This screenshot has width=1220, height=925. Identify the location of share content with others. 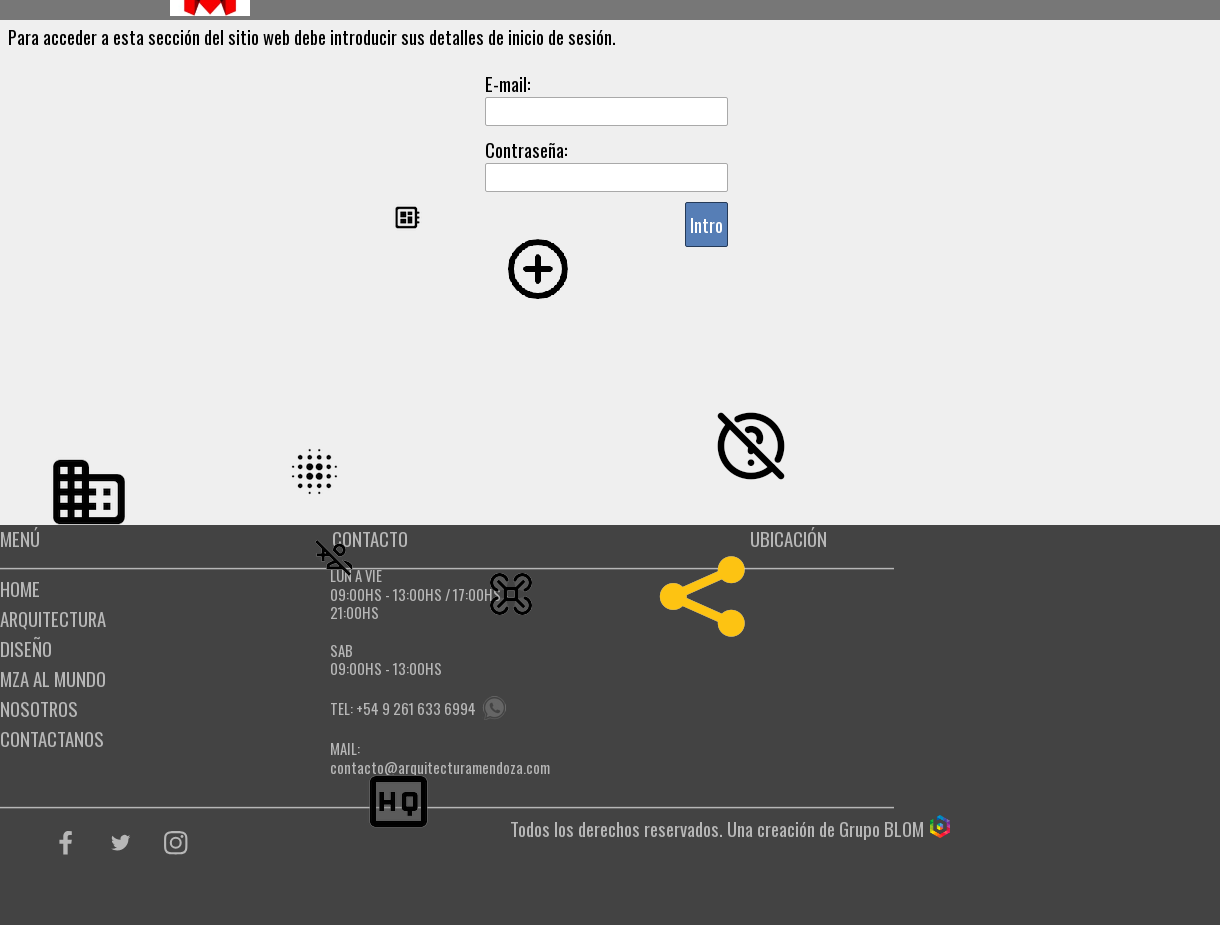
(704, 596).